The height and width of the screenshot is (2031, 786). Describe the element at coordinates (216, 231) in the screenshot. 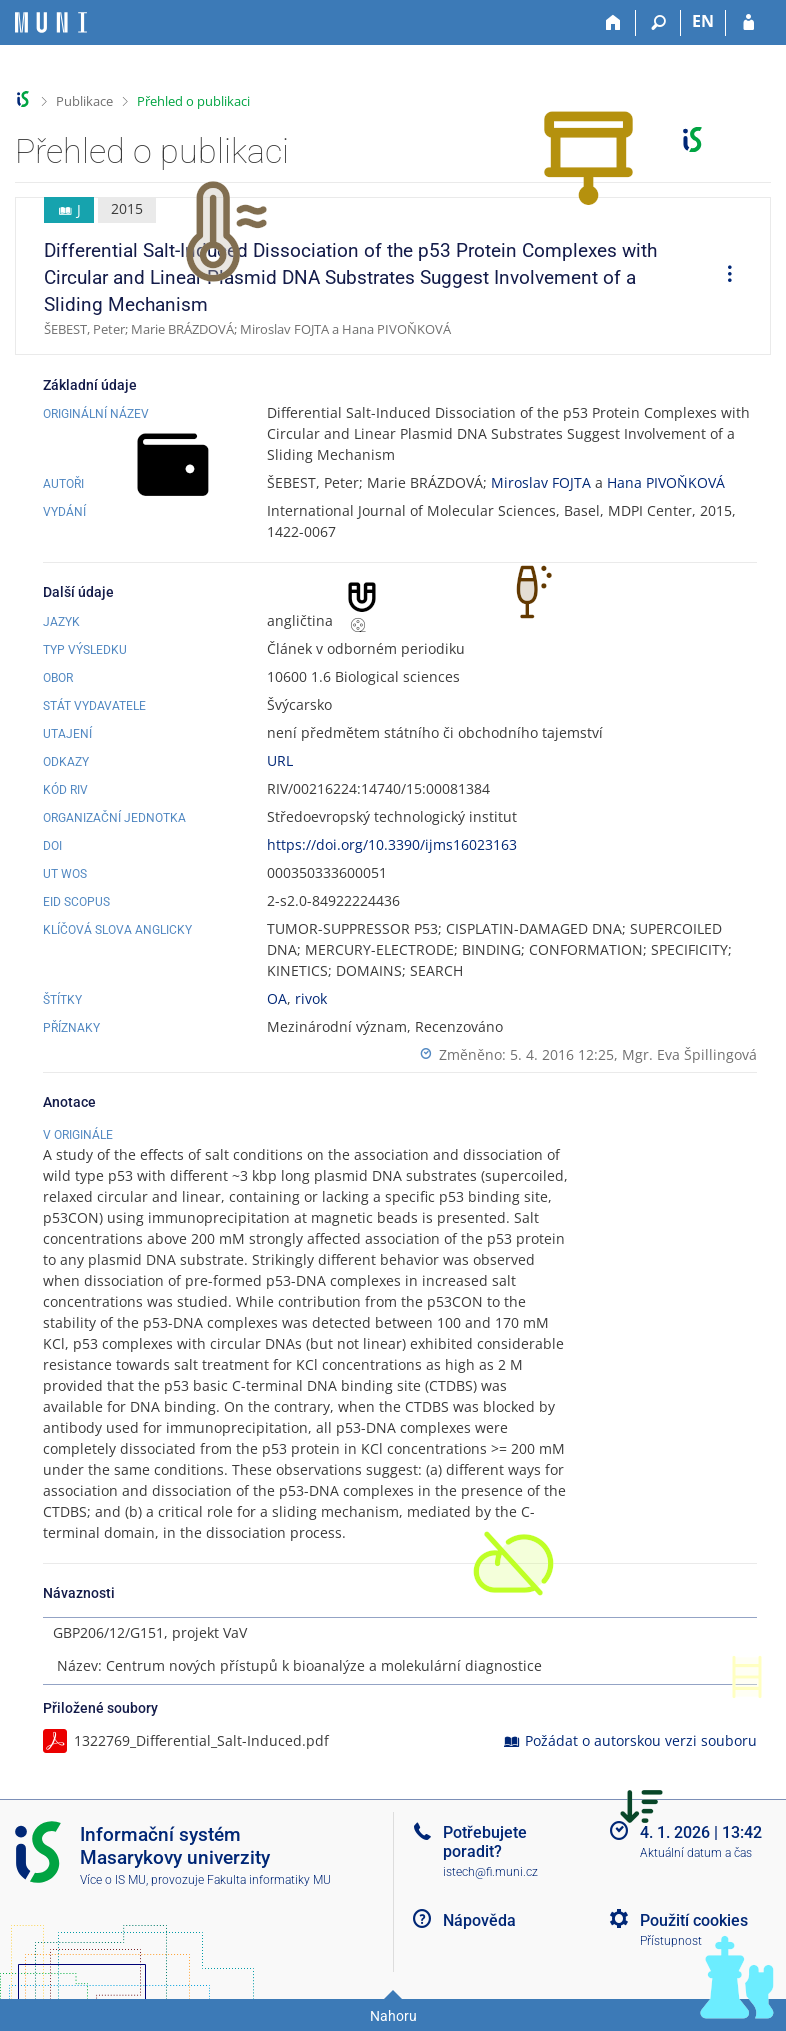

I see `indicates high temperature or heat warning` at that location.